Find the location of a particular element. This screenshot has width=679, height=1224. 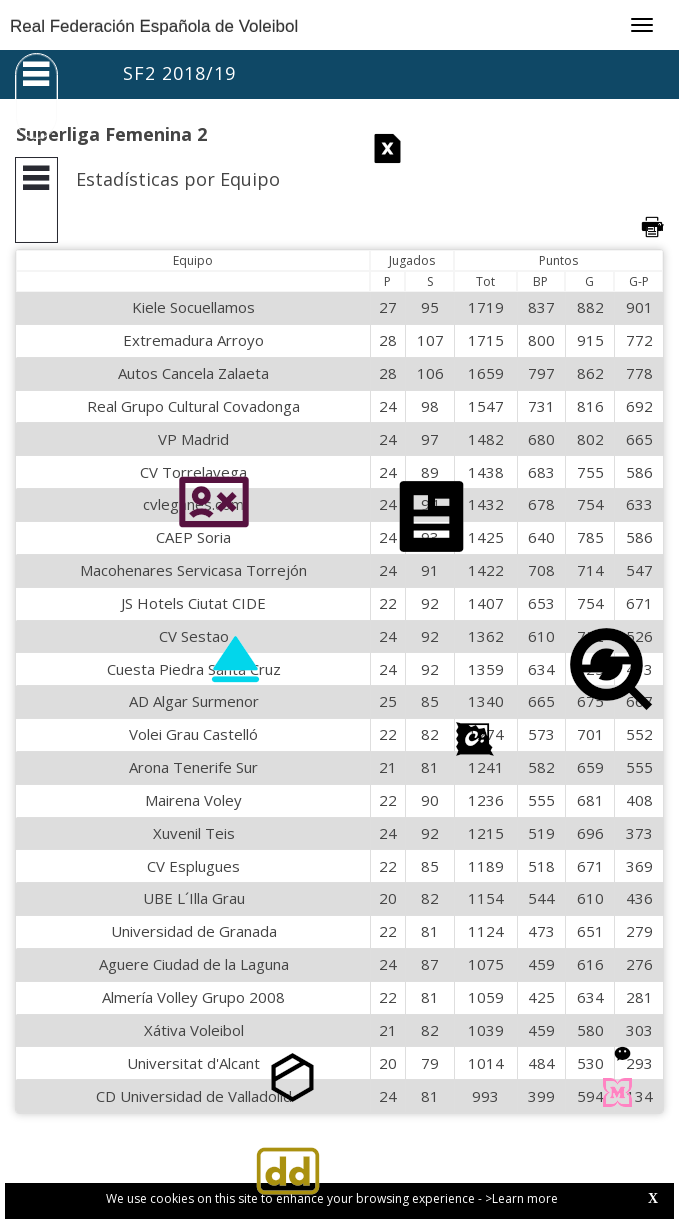

open wechat messaging app is located at coordinates (622, 1053).